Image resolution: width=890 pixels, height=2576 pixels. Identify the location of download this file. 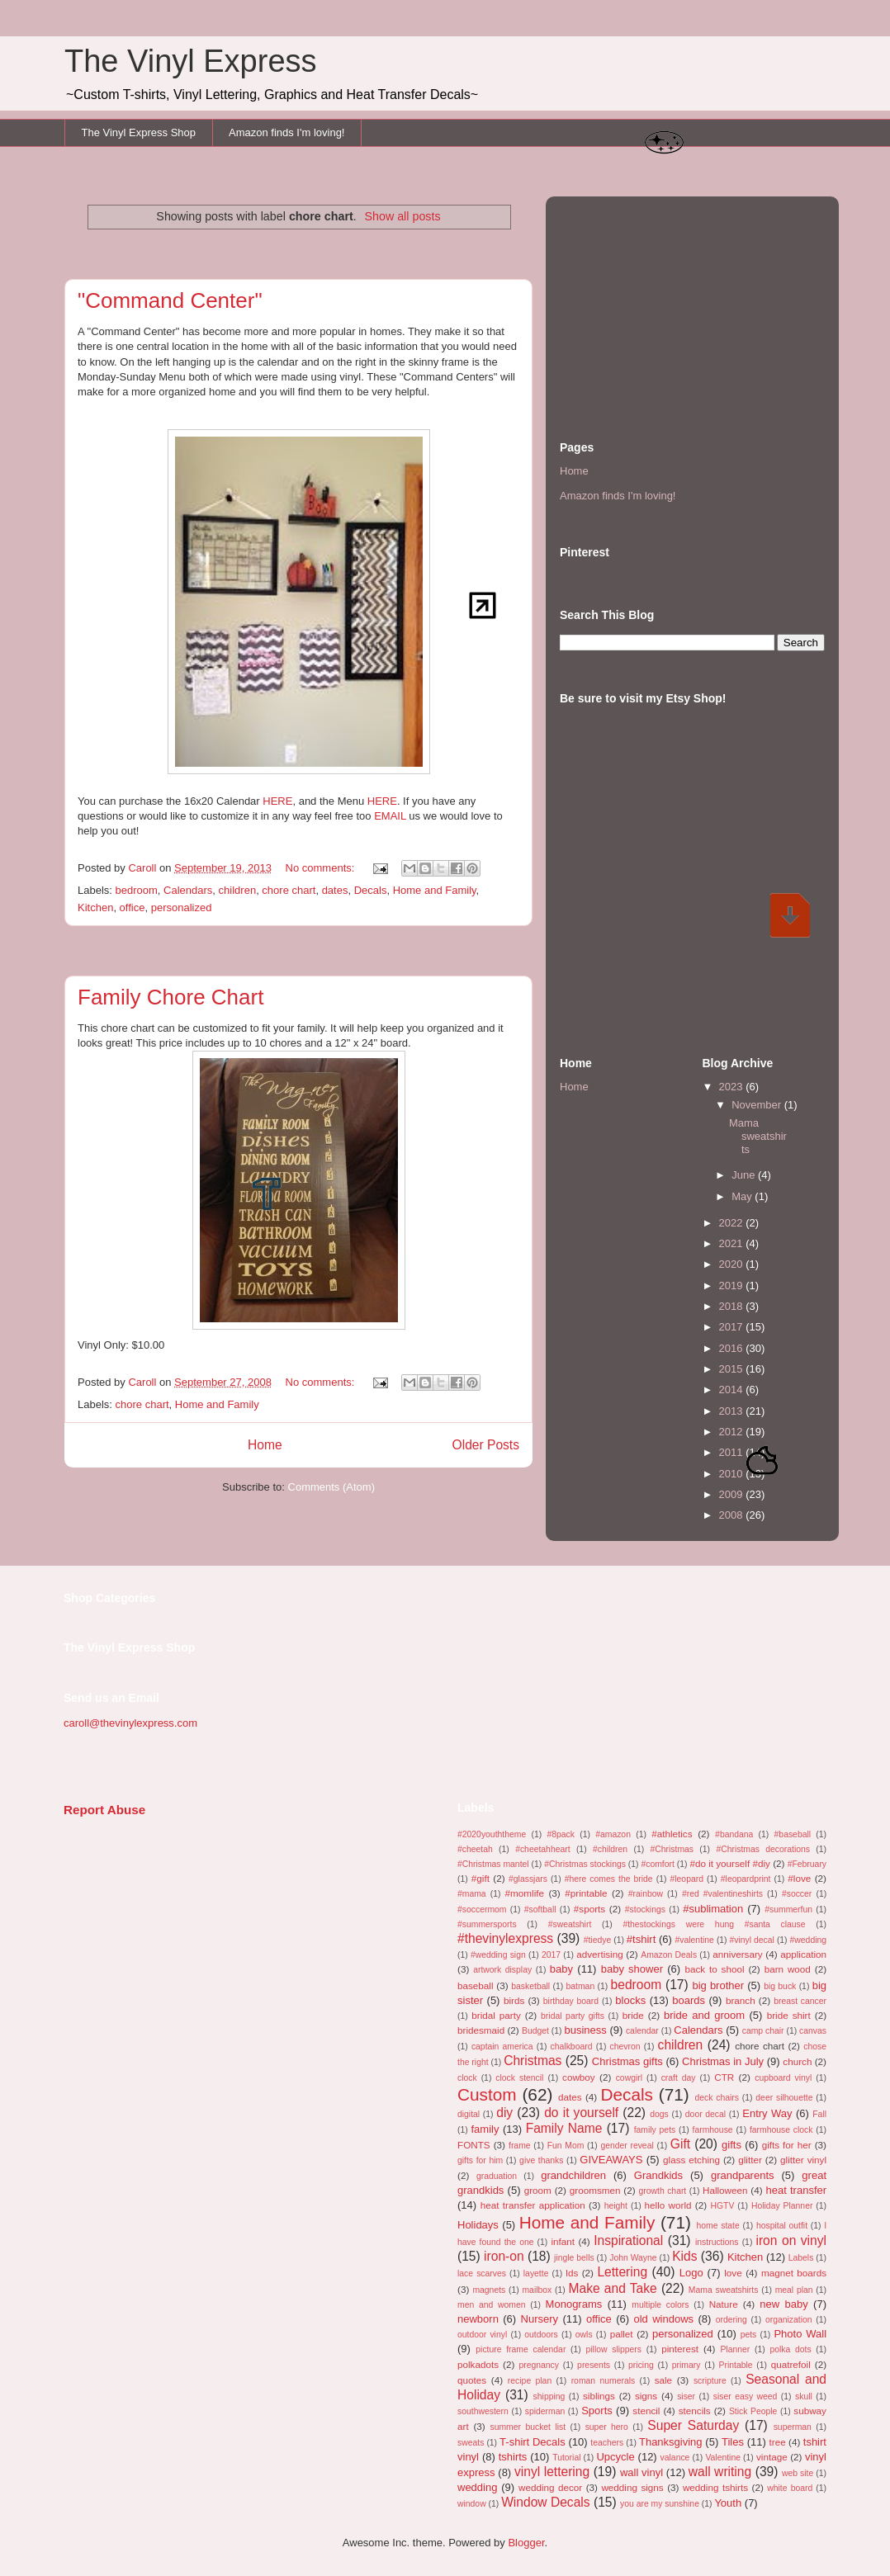
(790, 915).